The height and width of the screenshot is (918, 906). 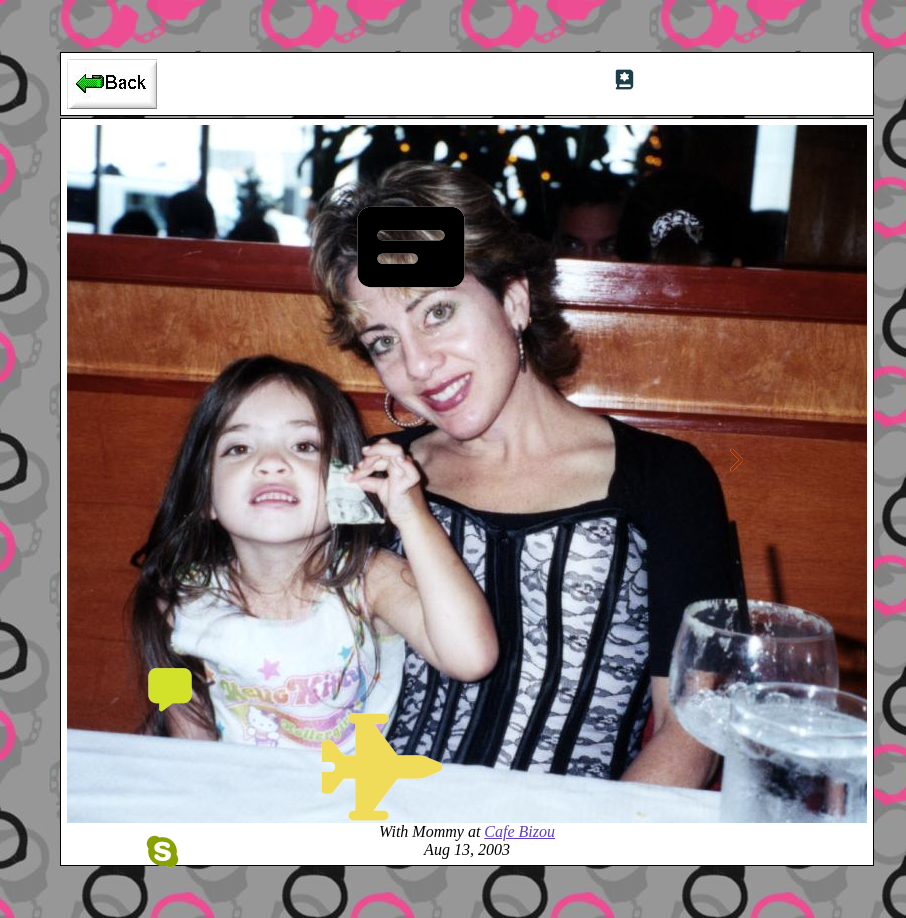 I want to click on access Jewish religious texts, so click(x=624, y=79).